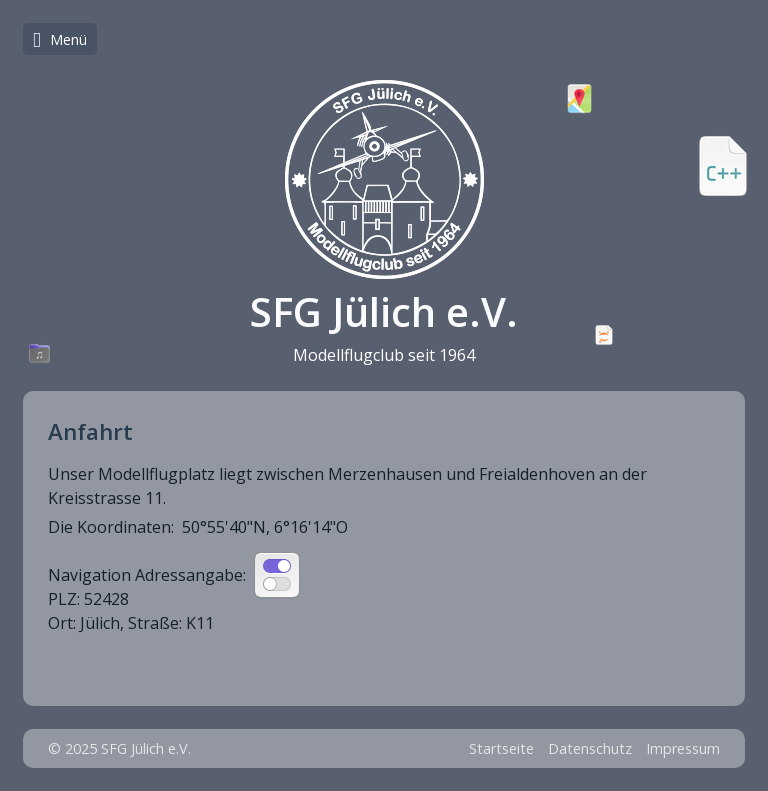 Image resolution: width=768 pixels, height=791 pixels. What do you see at coordinates (723, 166) in the screenshot?
I see `a C++ source code file` at bounding box center [723, 166].